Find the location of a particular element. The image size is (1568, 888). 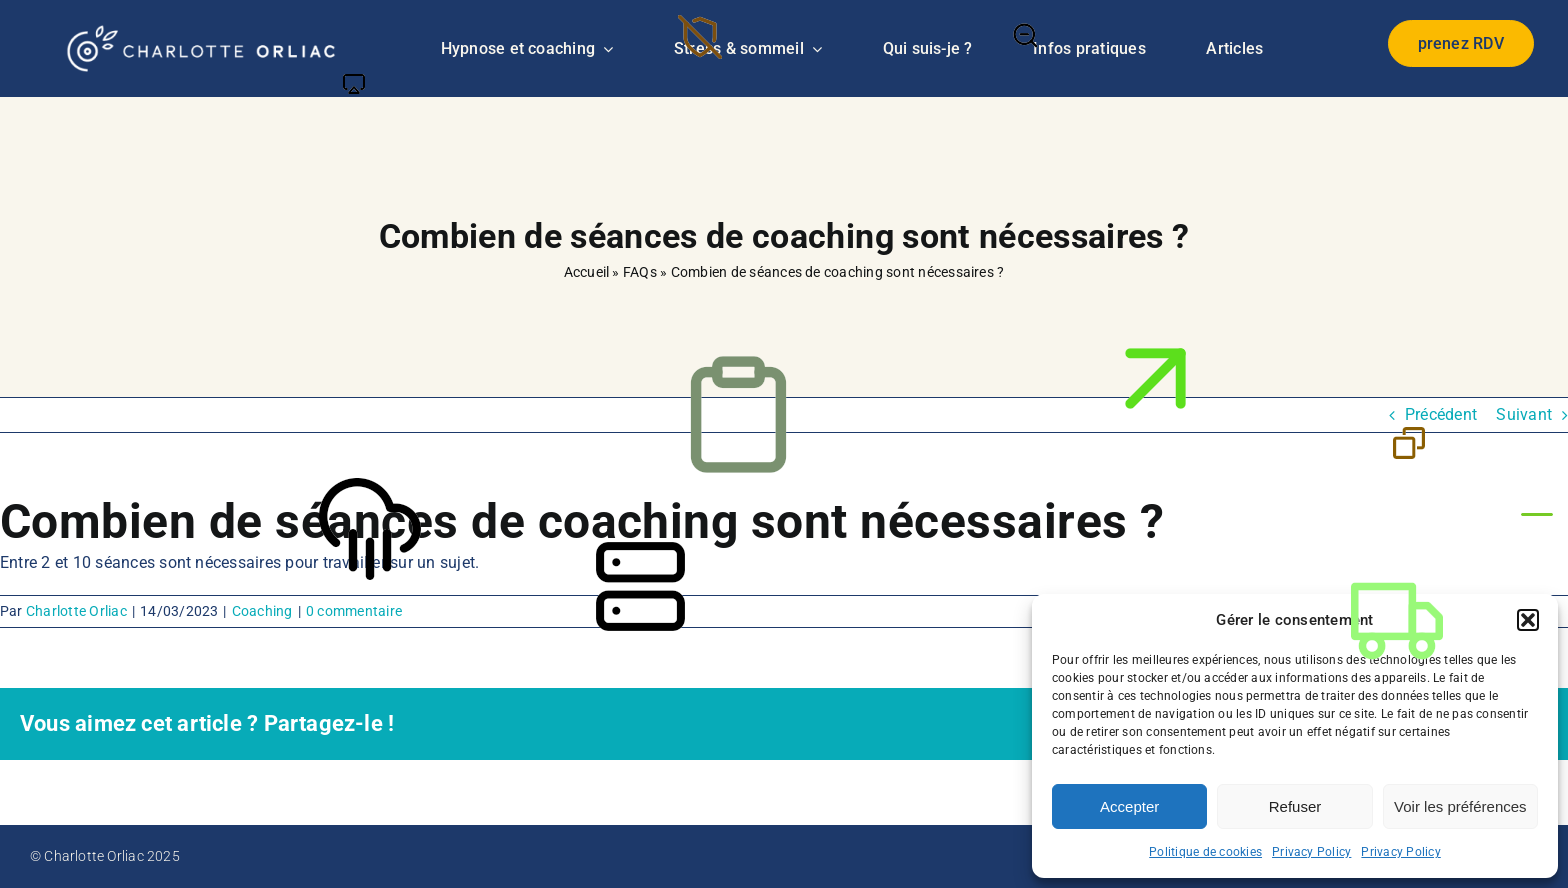

access server settings or status is located at coordinates (640, 586).